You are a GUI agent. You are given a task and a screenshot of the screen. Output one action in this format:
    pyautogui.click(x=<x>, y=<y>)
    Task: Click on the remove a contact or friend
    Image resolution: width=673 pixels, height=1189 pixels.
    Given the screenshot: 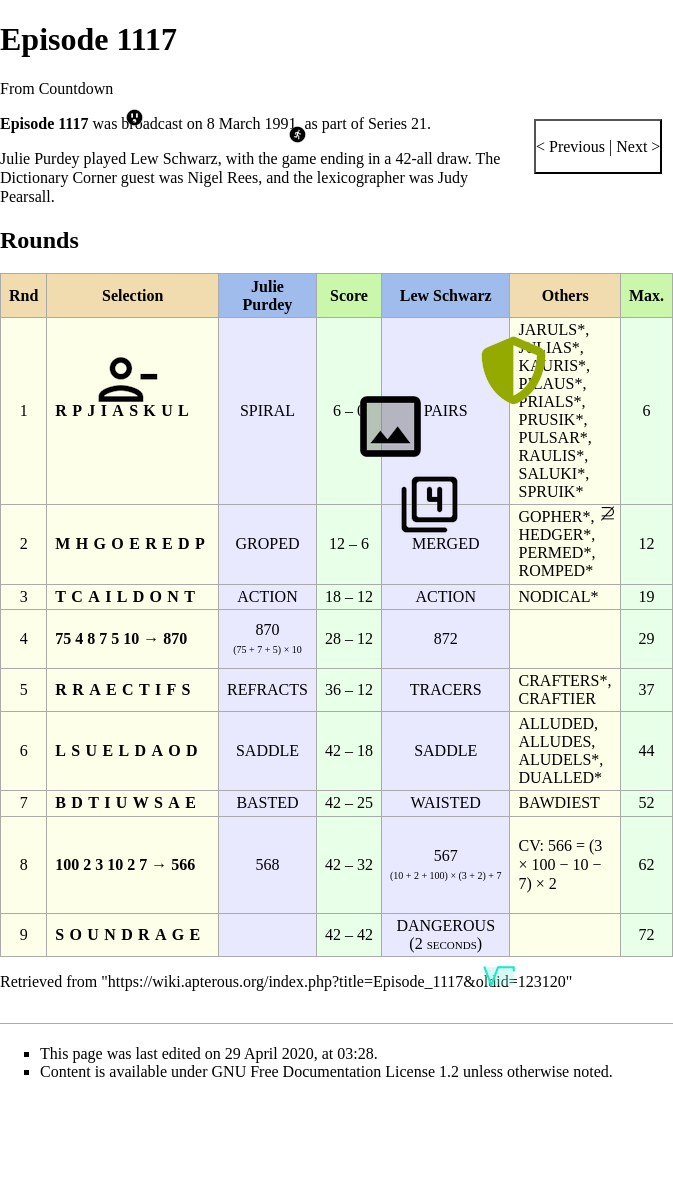 What is the action you would take?
    pyautogui.click(x=126, y=379)
    